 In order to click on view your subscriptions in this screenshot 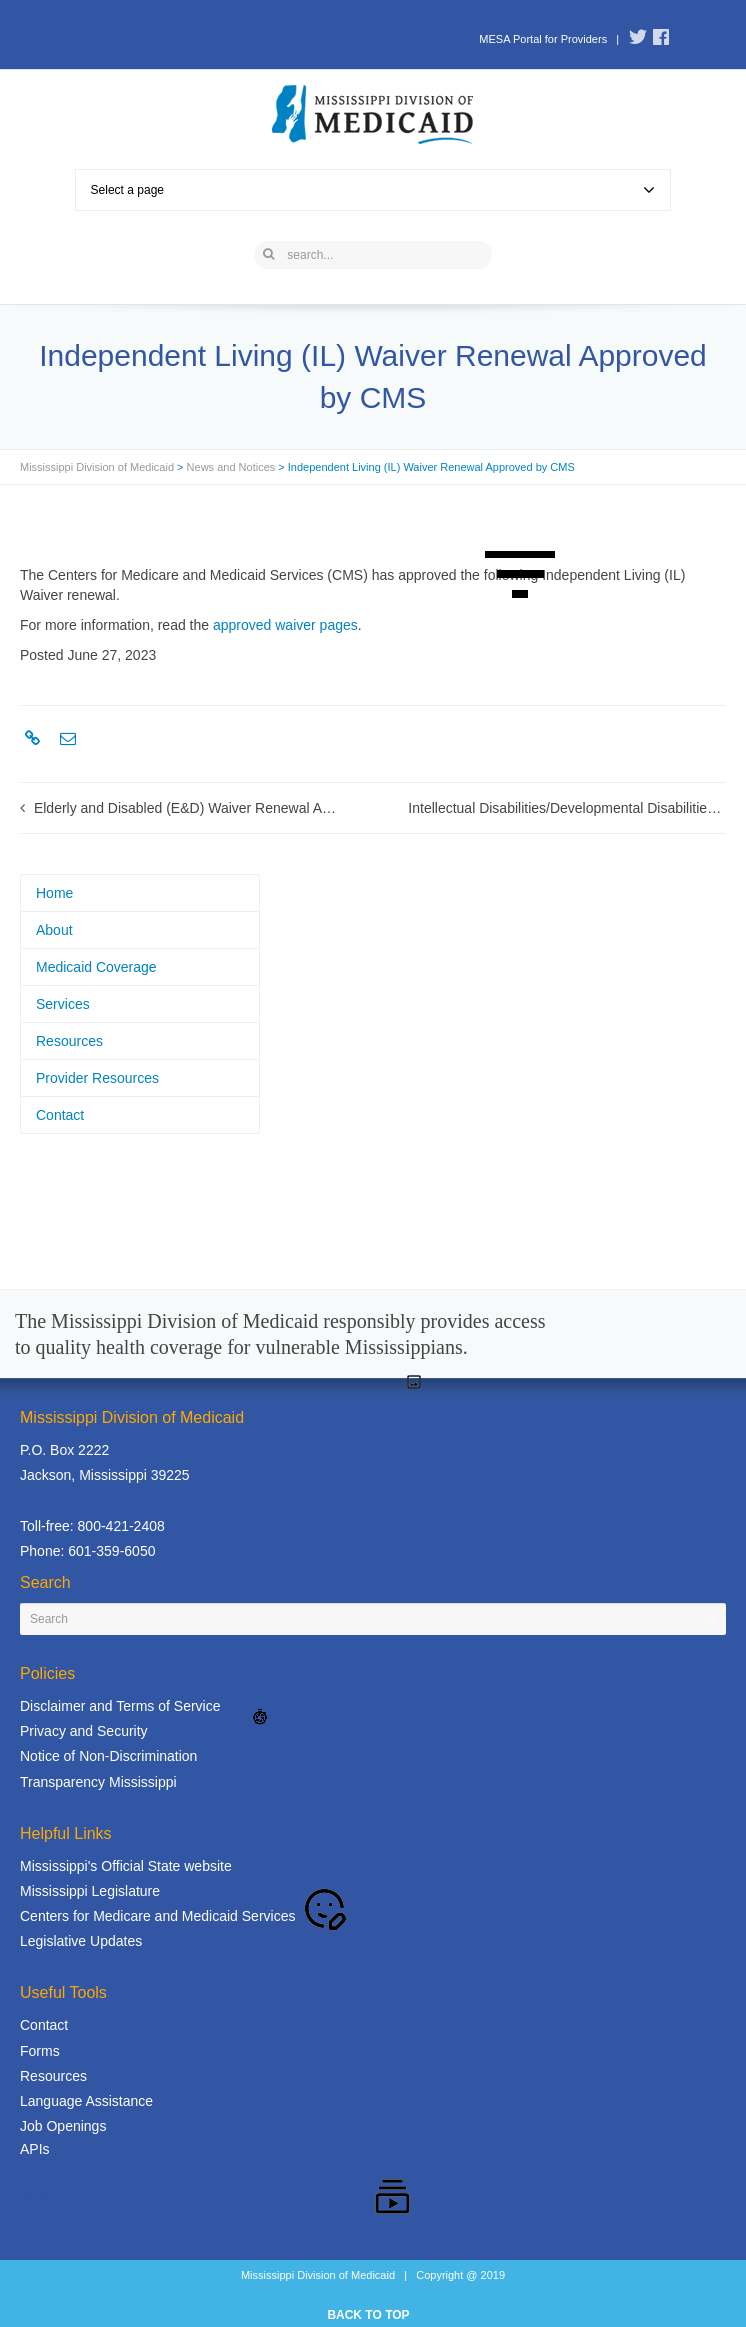, I will do `click(392, 2196)`.